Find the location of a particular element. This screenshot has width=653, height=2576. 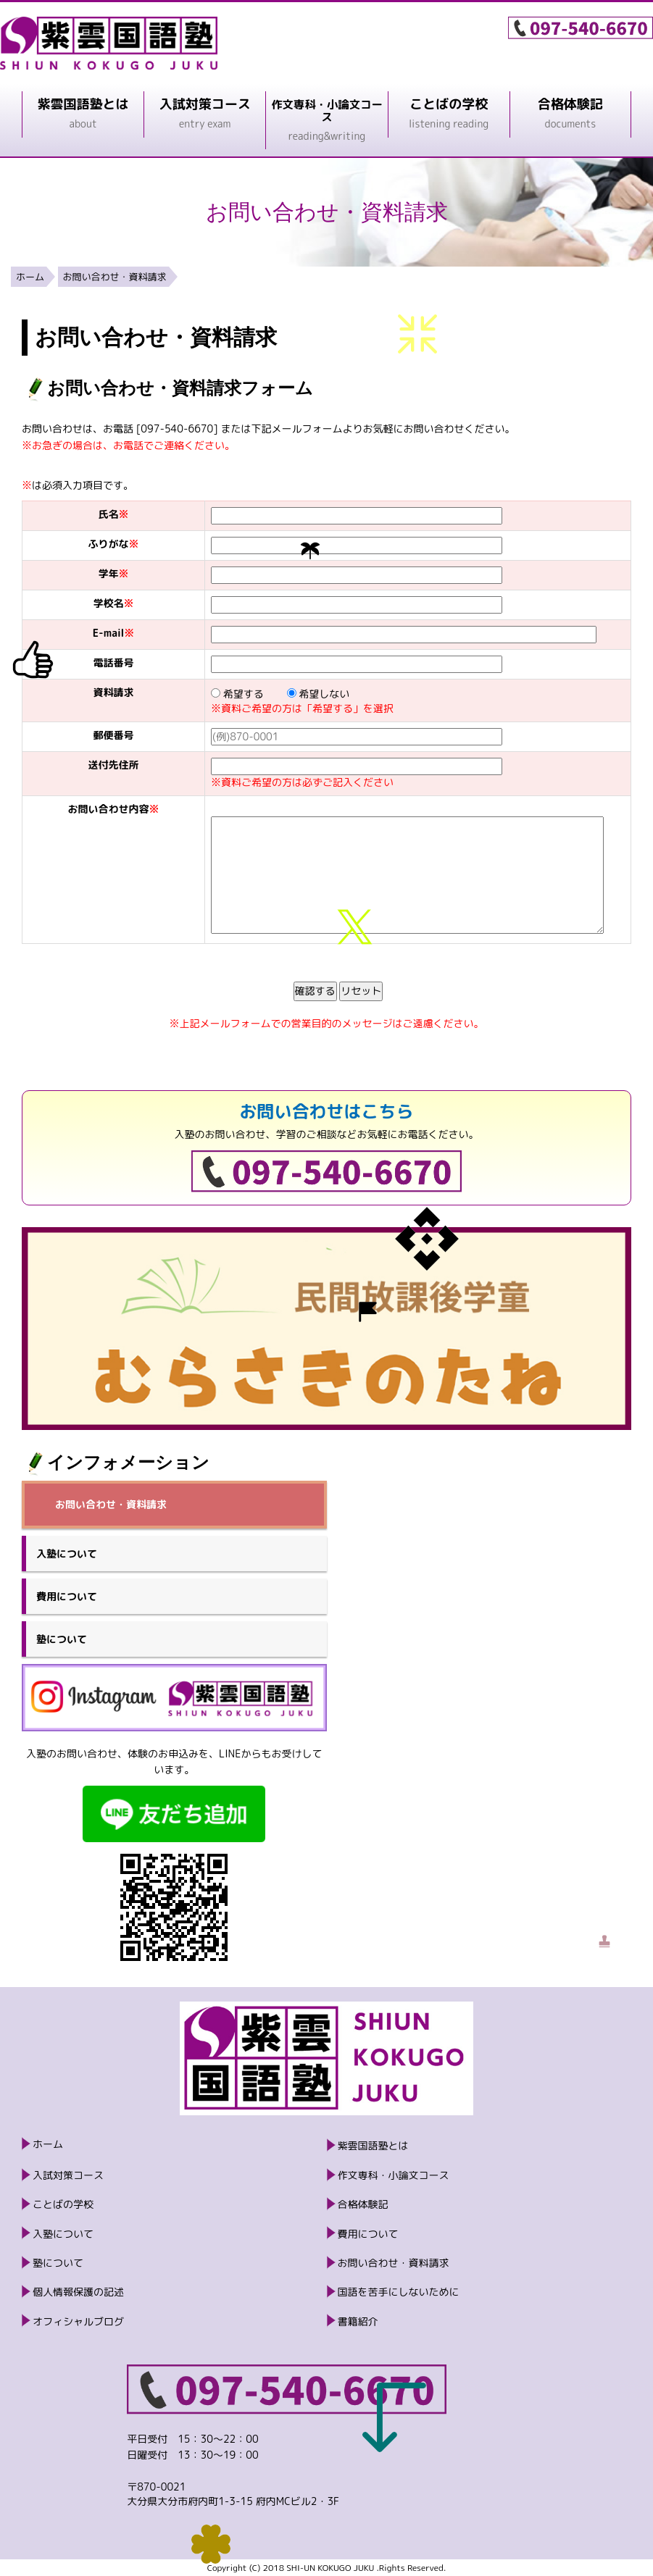

share to X (formerly Twitter) is located at coordinates (354, 927).